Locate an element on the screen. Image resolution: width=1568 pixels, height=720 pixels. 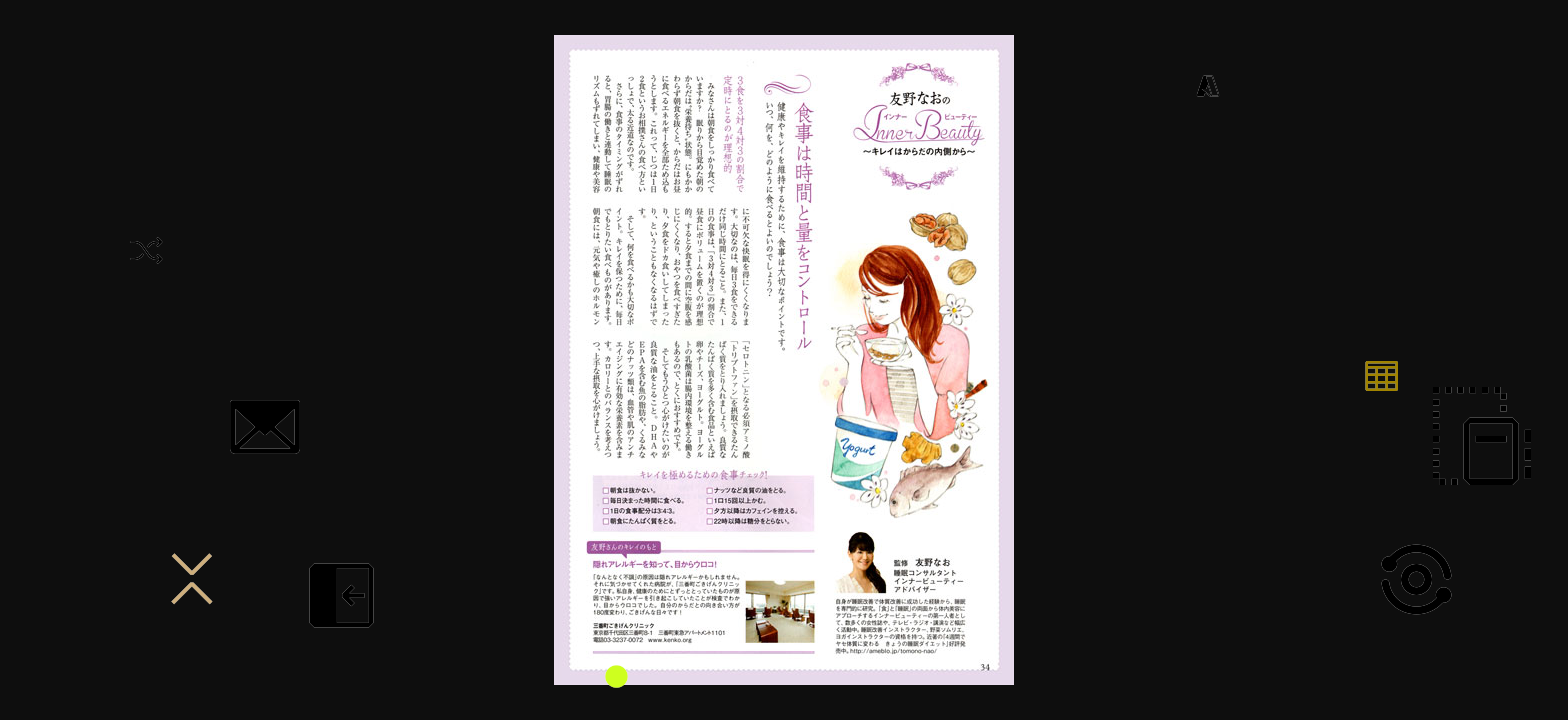
shuffle playlist or queue order is located at coordinates (145, 250).